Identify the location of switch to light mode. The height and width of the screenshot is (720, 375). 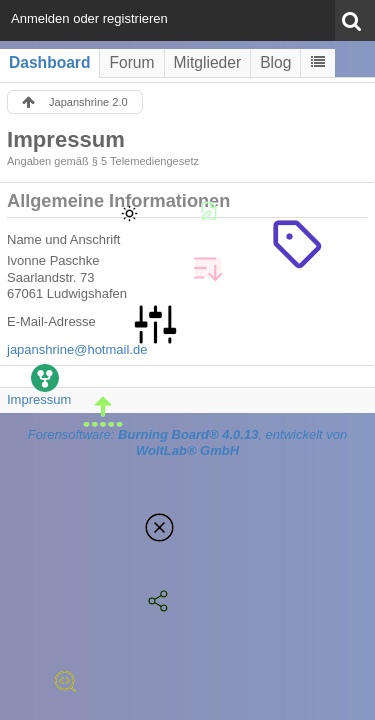
(129, 213).